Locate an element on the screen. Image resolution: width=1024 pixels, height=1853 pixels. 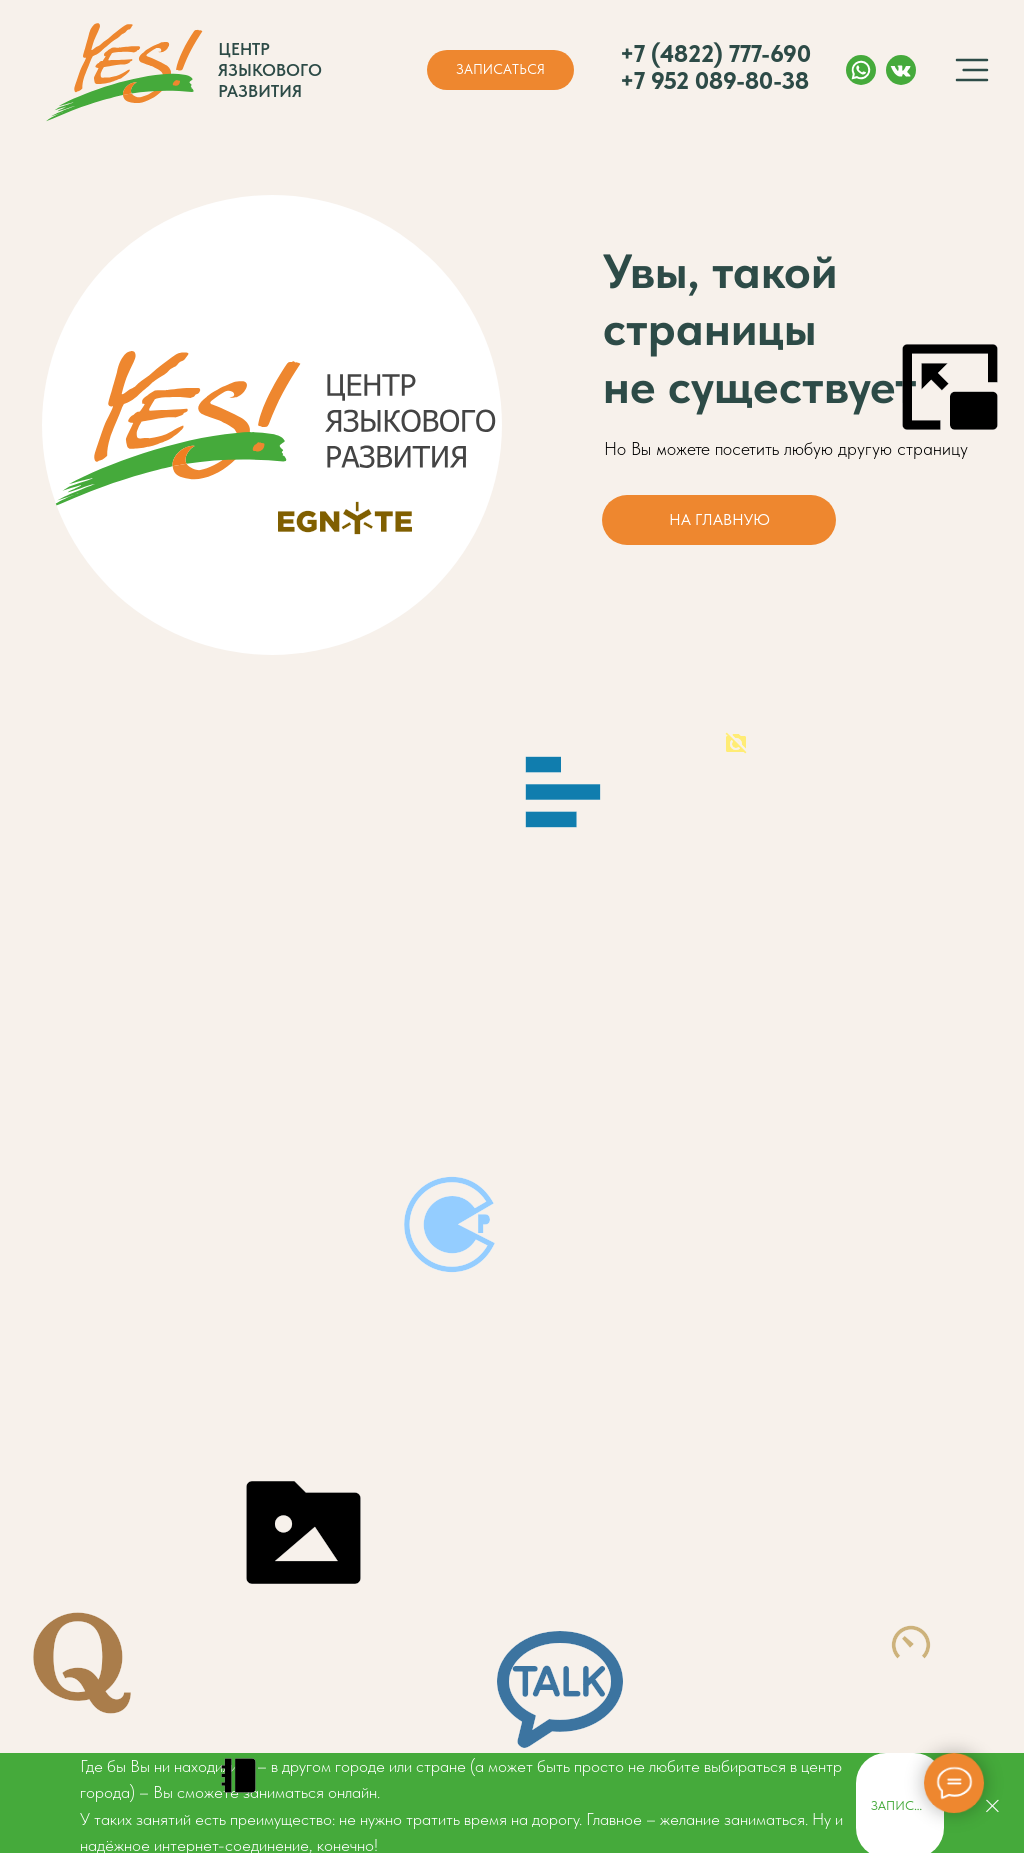
camera is disabled or turned off is located at coordinates (736, 743).